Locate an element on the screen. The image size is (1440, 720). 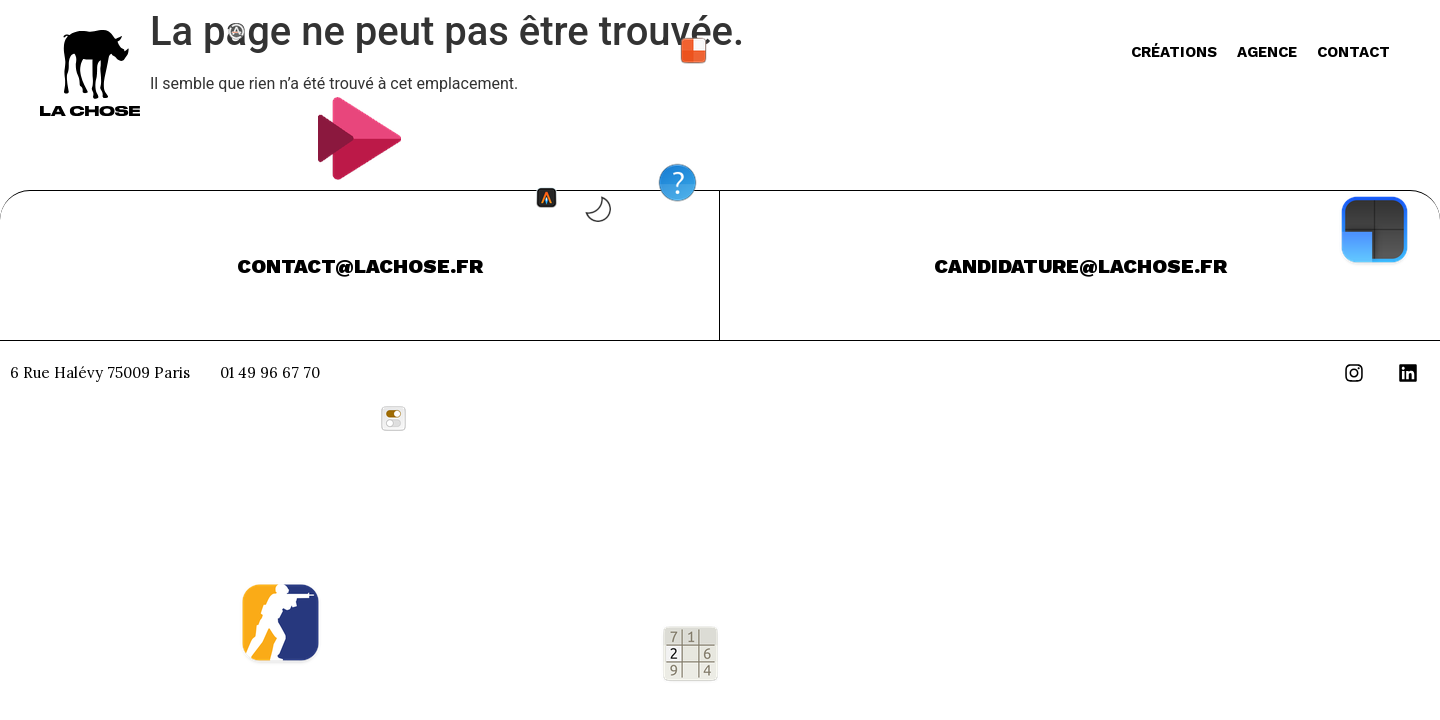
access help documentation and support is located at coordinates (677, 182).